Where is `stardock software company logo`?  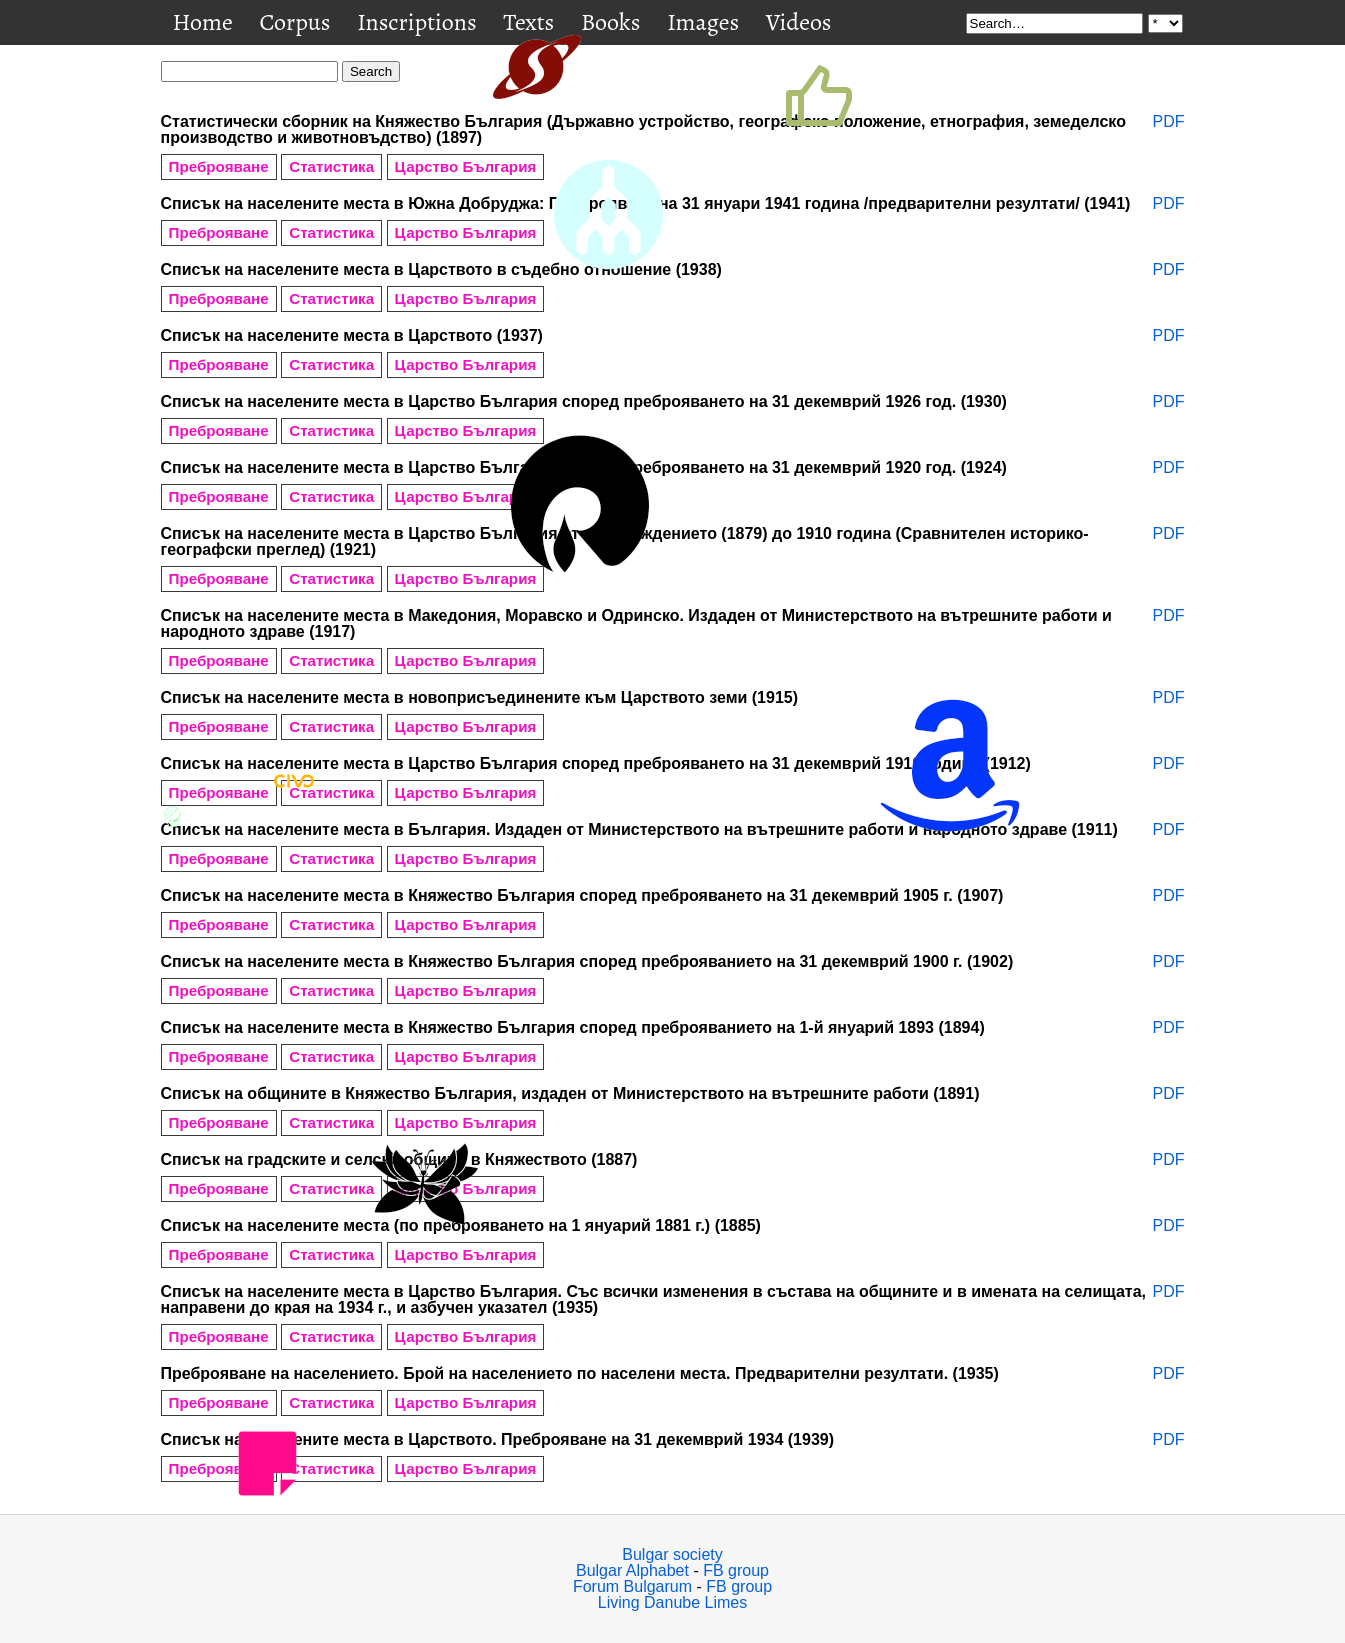
stardock software company logo is located at coordinates (537, 67).